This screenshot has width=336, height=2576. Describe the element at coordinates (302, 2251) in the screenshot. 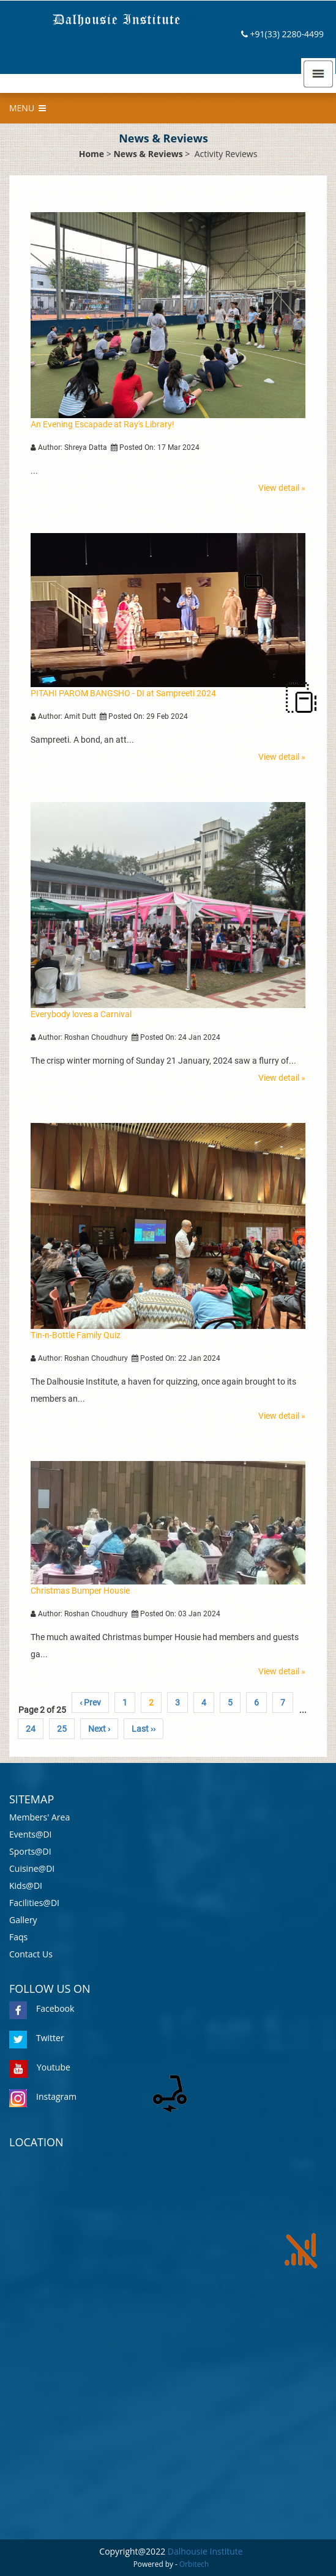

I see `no cellular signal available` at that location.